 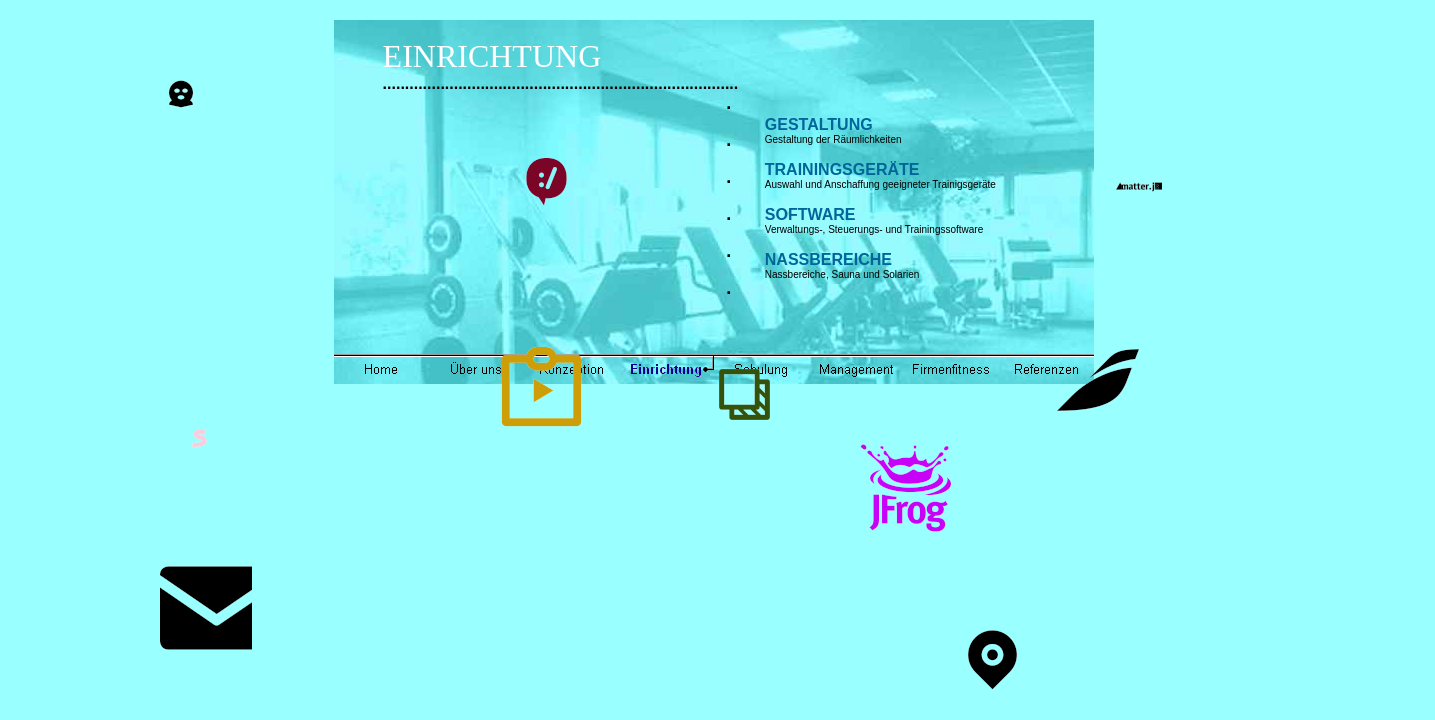 What do you see at coordinates (541, 390) in the screenshot?
I see `start a presentation slideshow` at bounding box center [541, 390].